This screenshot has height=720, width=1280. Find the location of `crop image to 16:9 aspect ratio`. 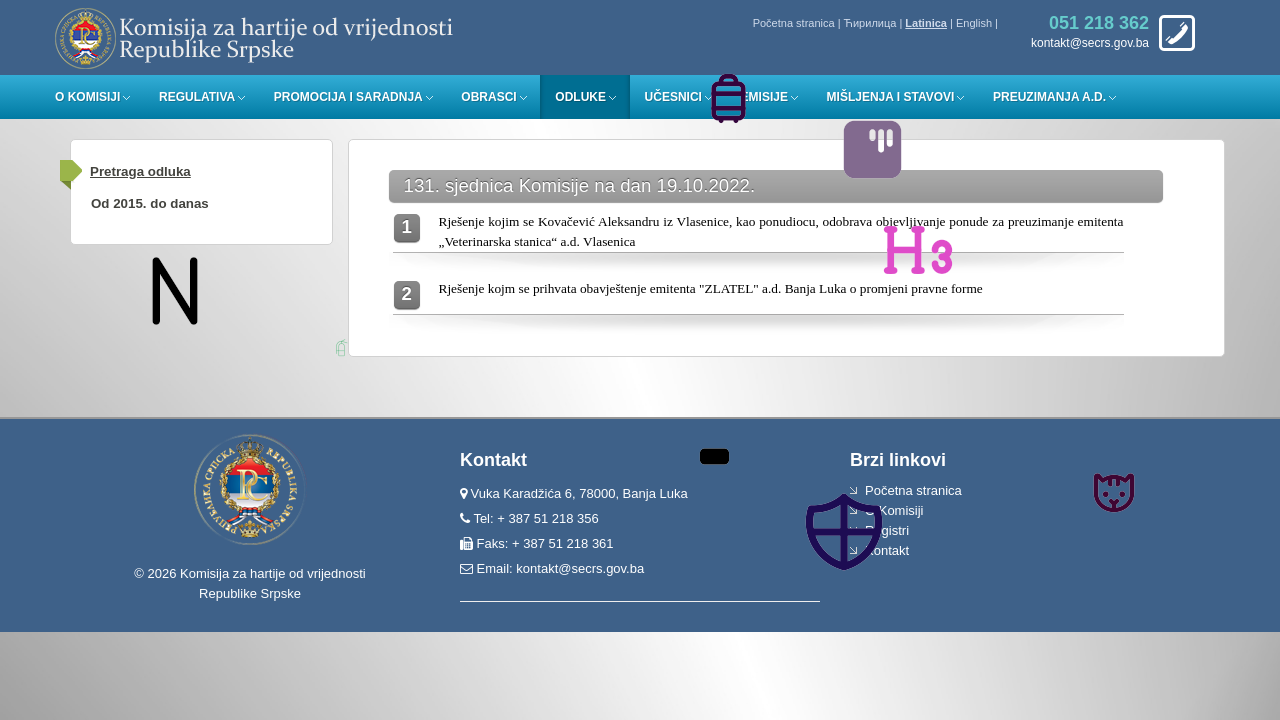

crop image to 16:9 aspect ratio is located at coordinates (714, 456).